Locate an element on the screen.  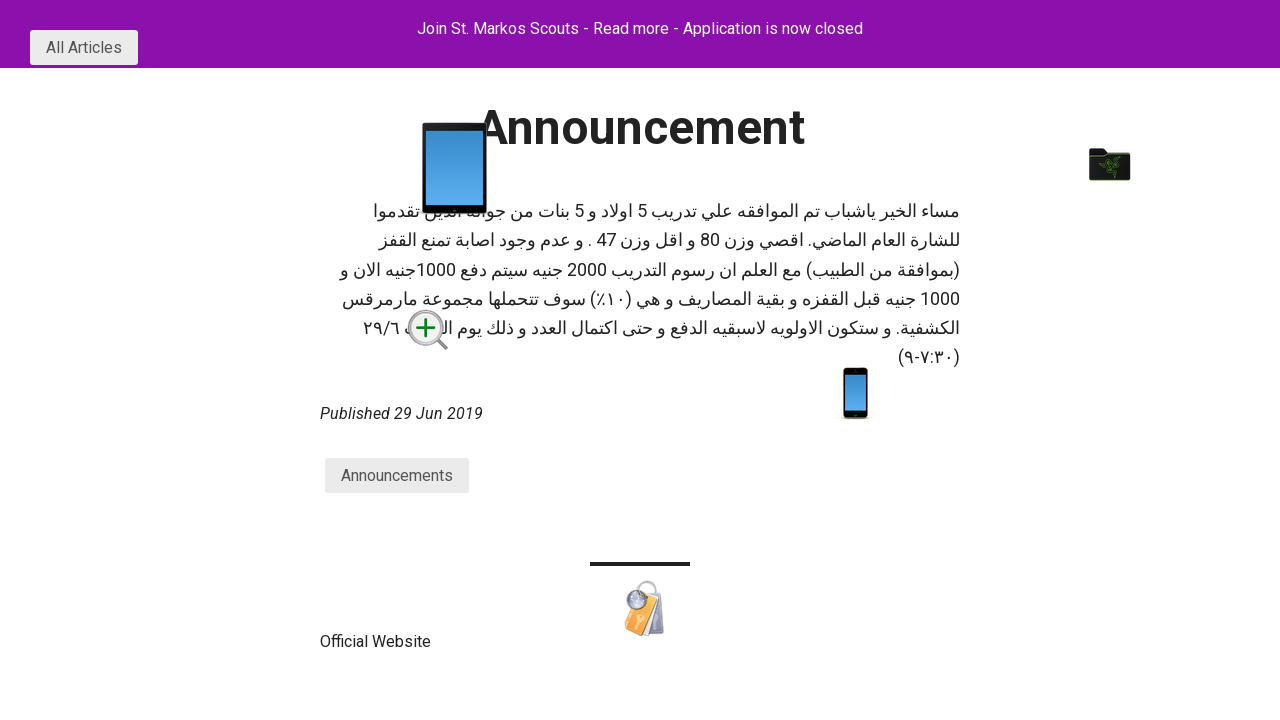
iPad Air device in connected devices list is located at coordinates (454, 167).